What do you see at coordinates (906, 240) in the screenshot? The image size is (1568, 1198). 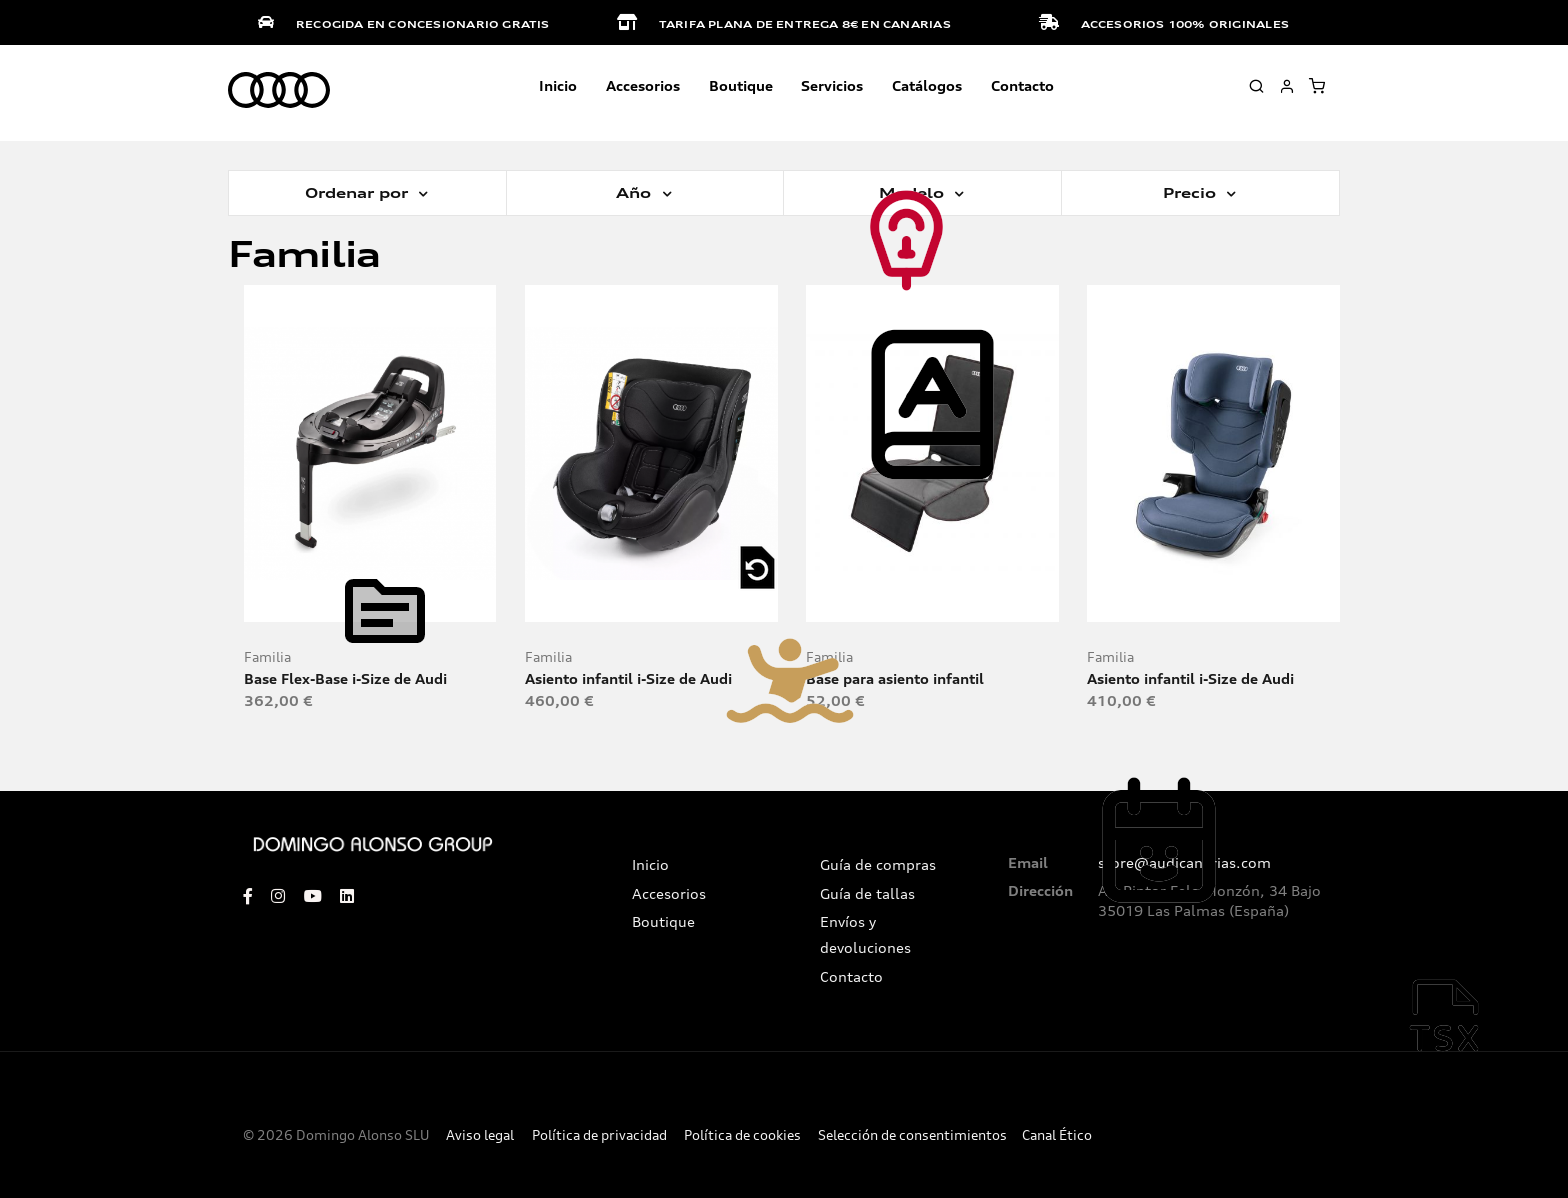 I see `find nearby parking meters` at bounding box center [906, 240].